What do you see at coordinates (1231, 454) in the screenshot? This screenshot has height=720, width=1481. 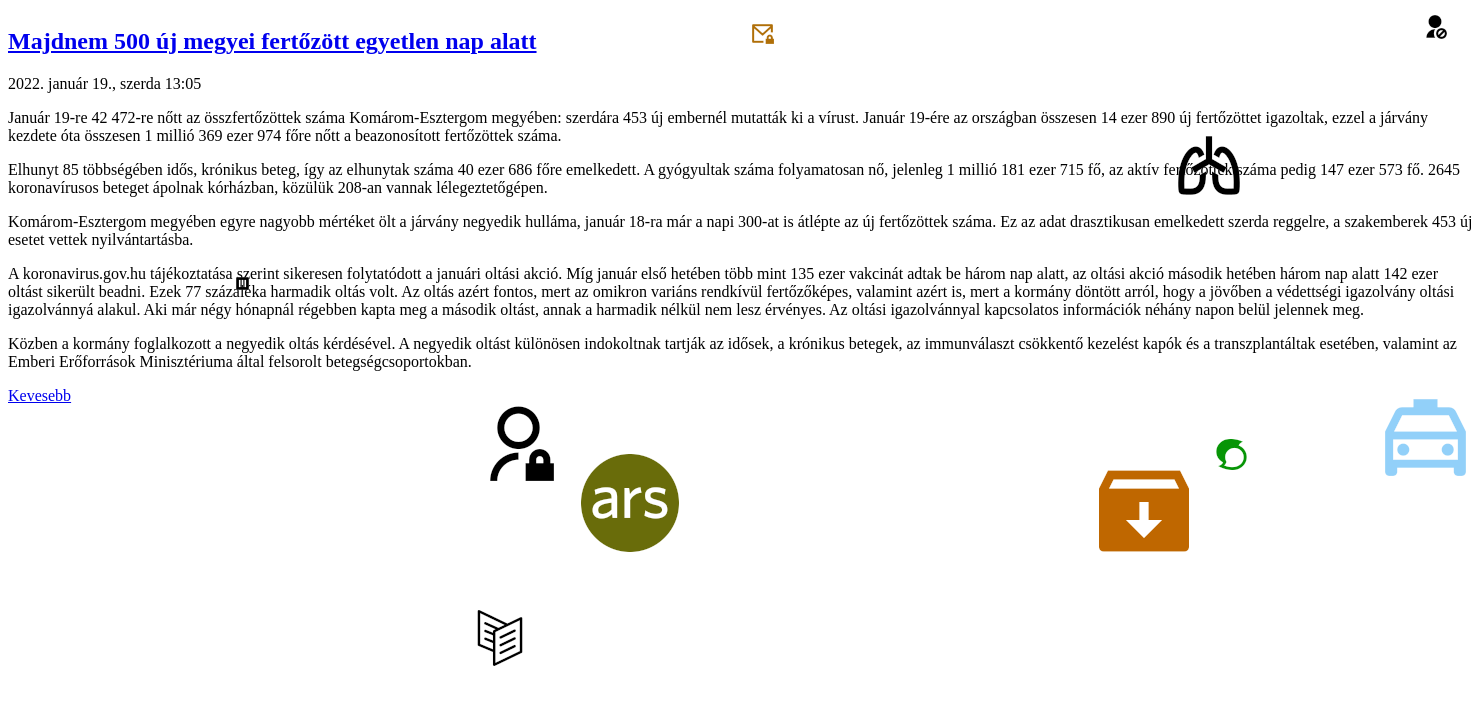 I see `visit steemit blockchain social media platform` at bounding box center [1231, 454].